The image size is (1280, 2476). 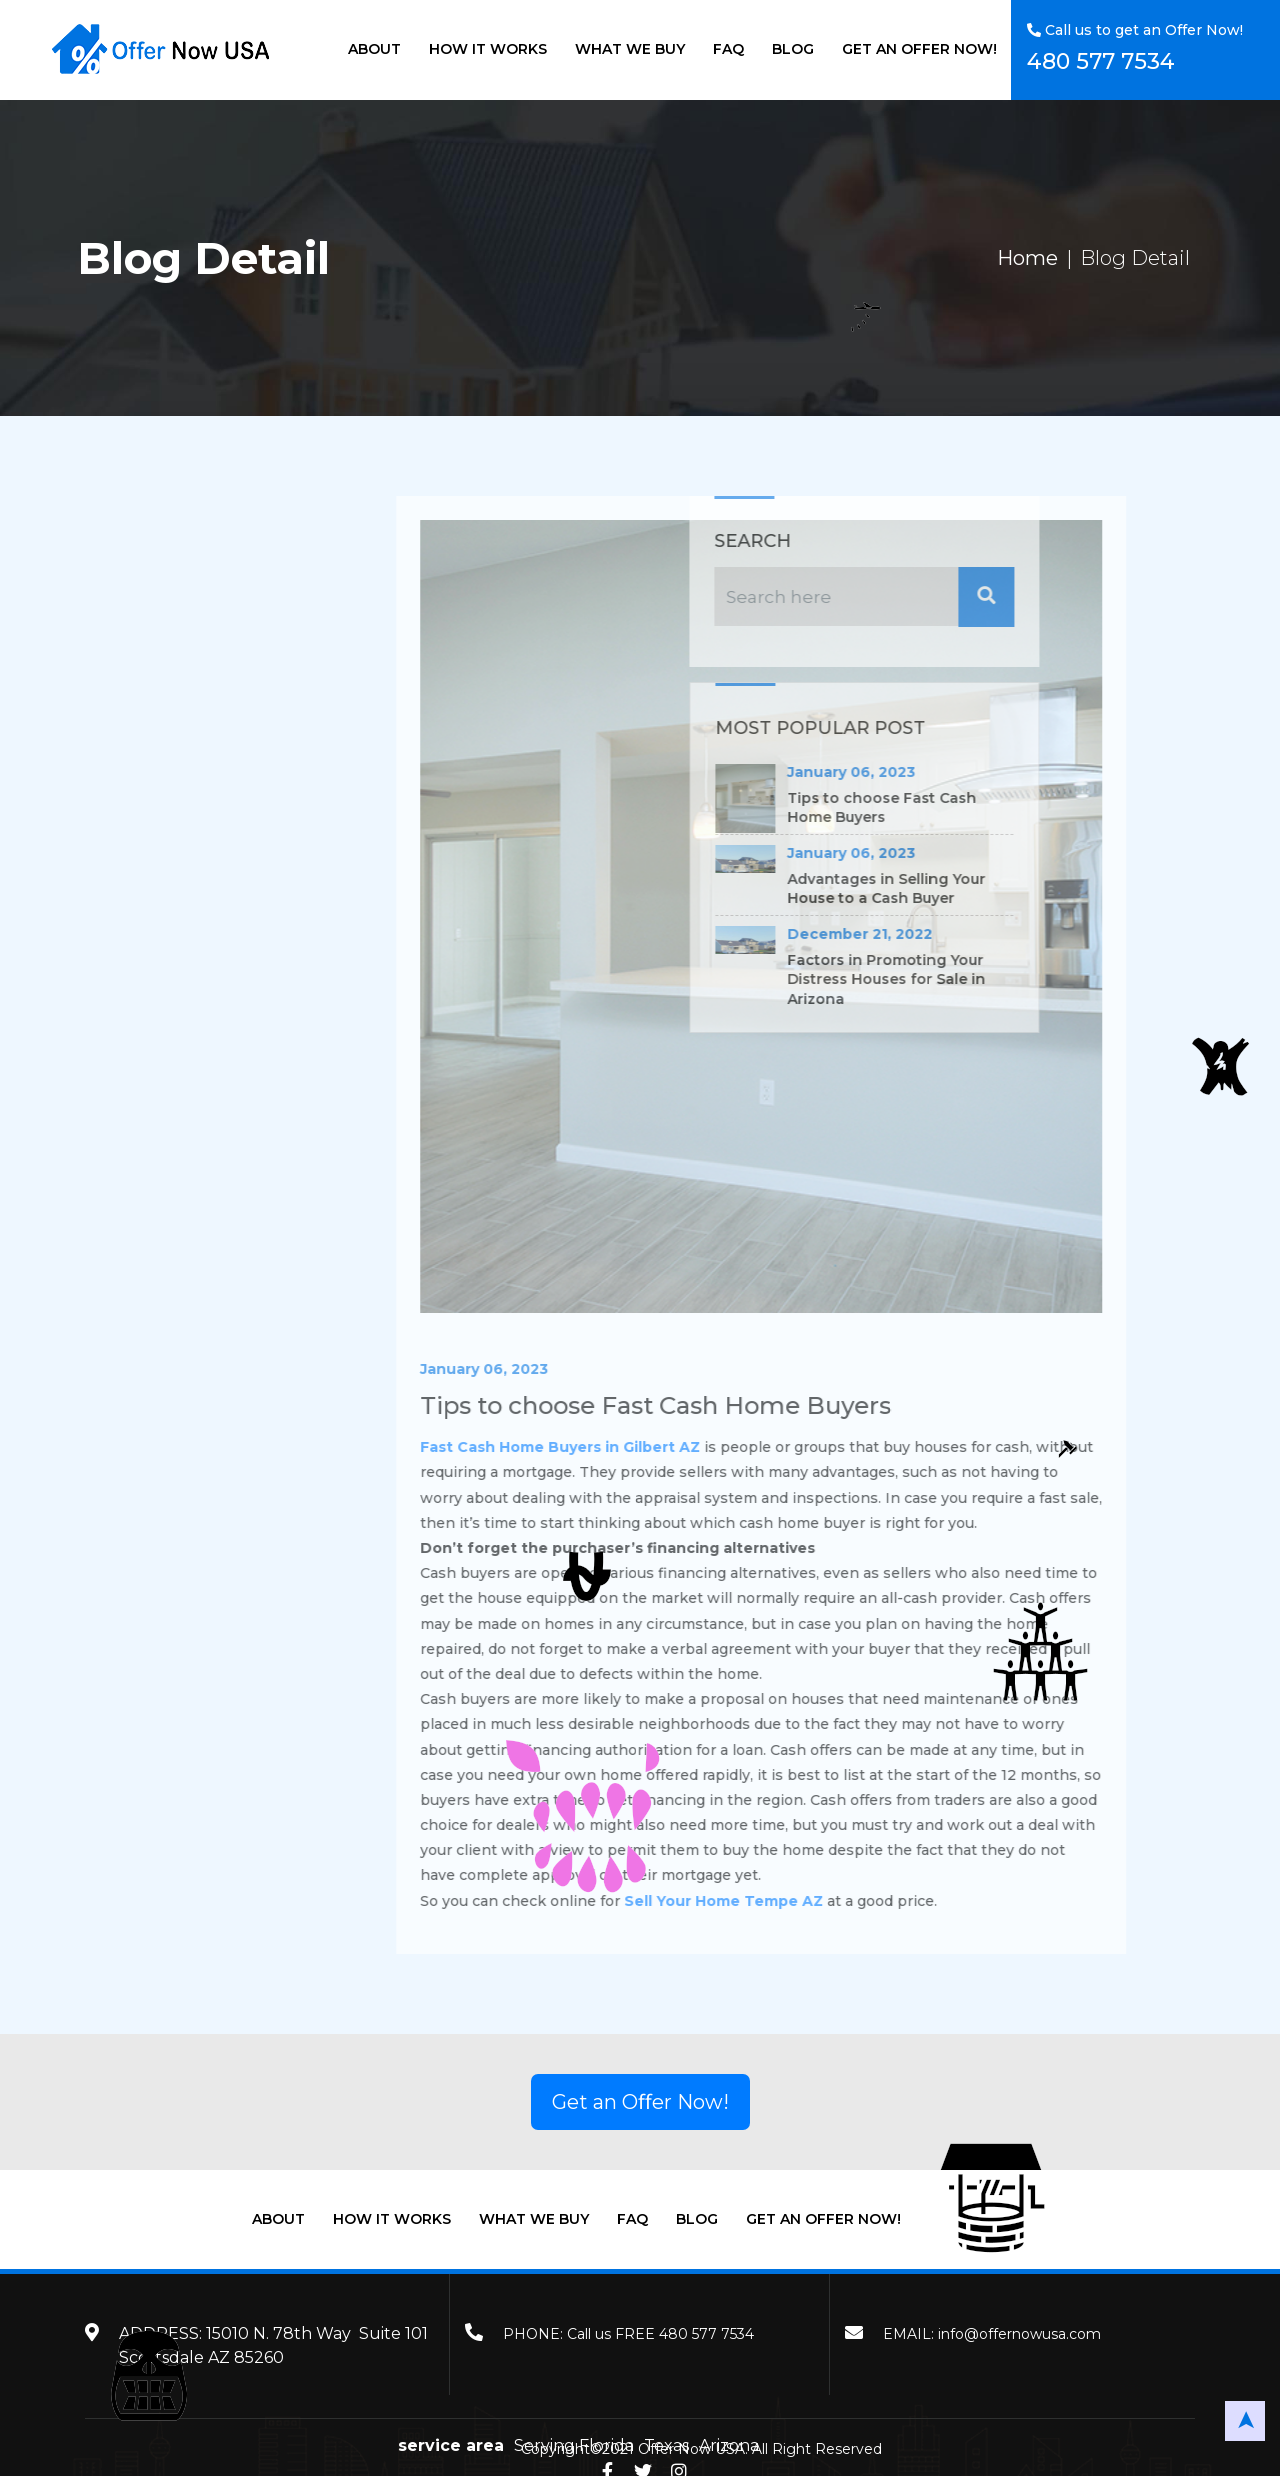 I want to click on activate area-of-effect attack ability, so click(x=866, y=317).